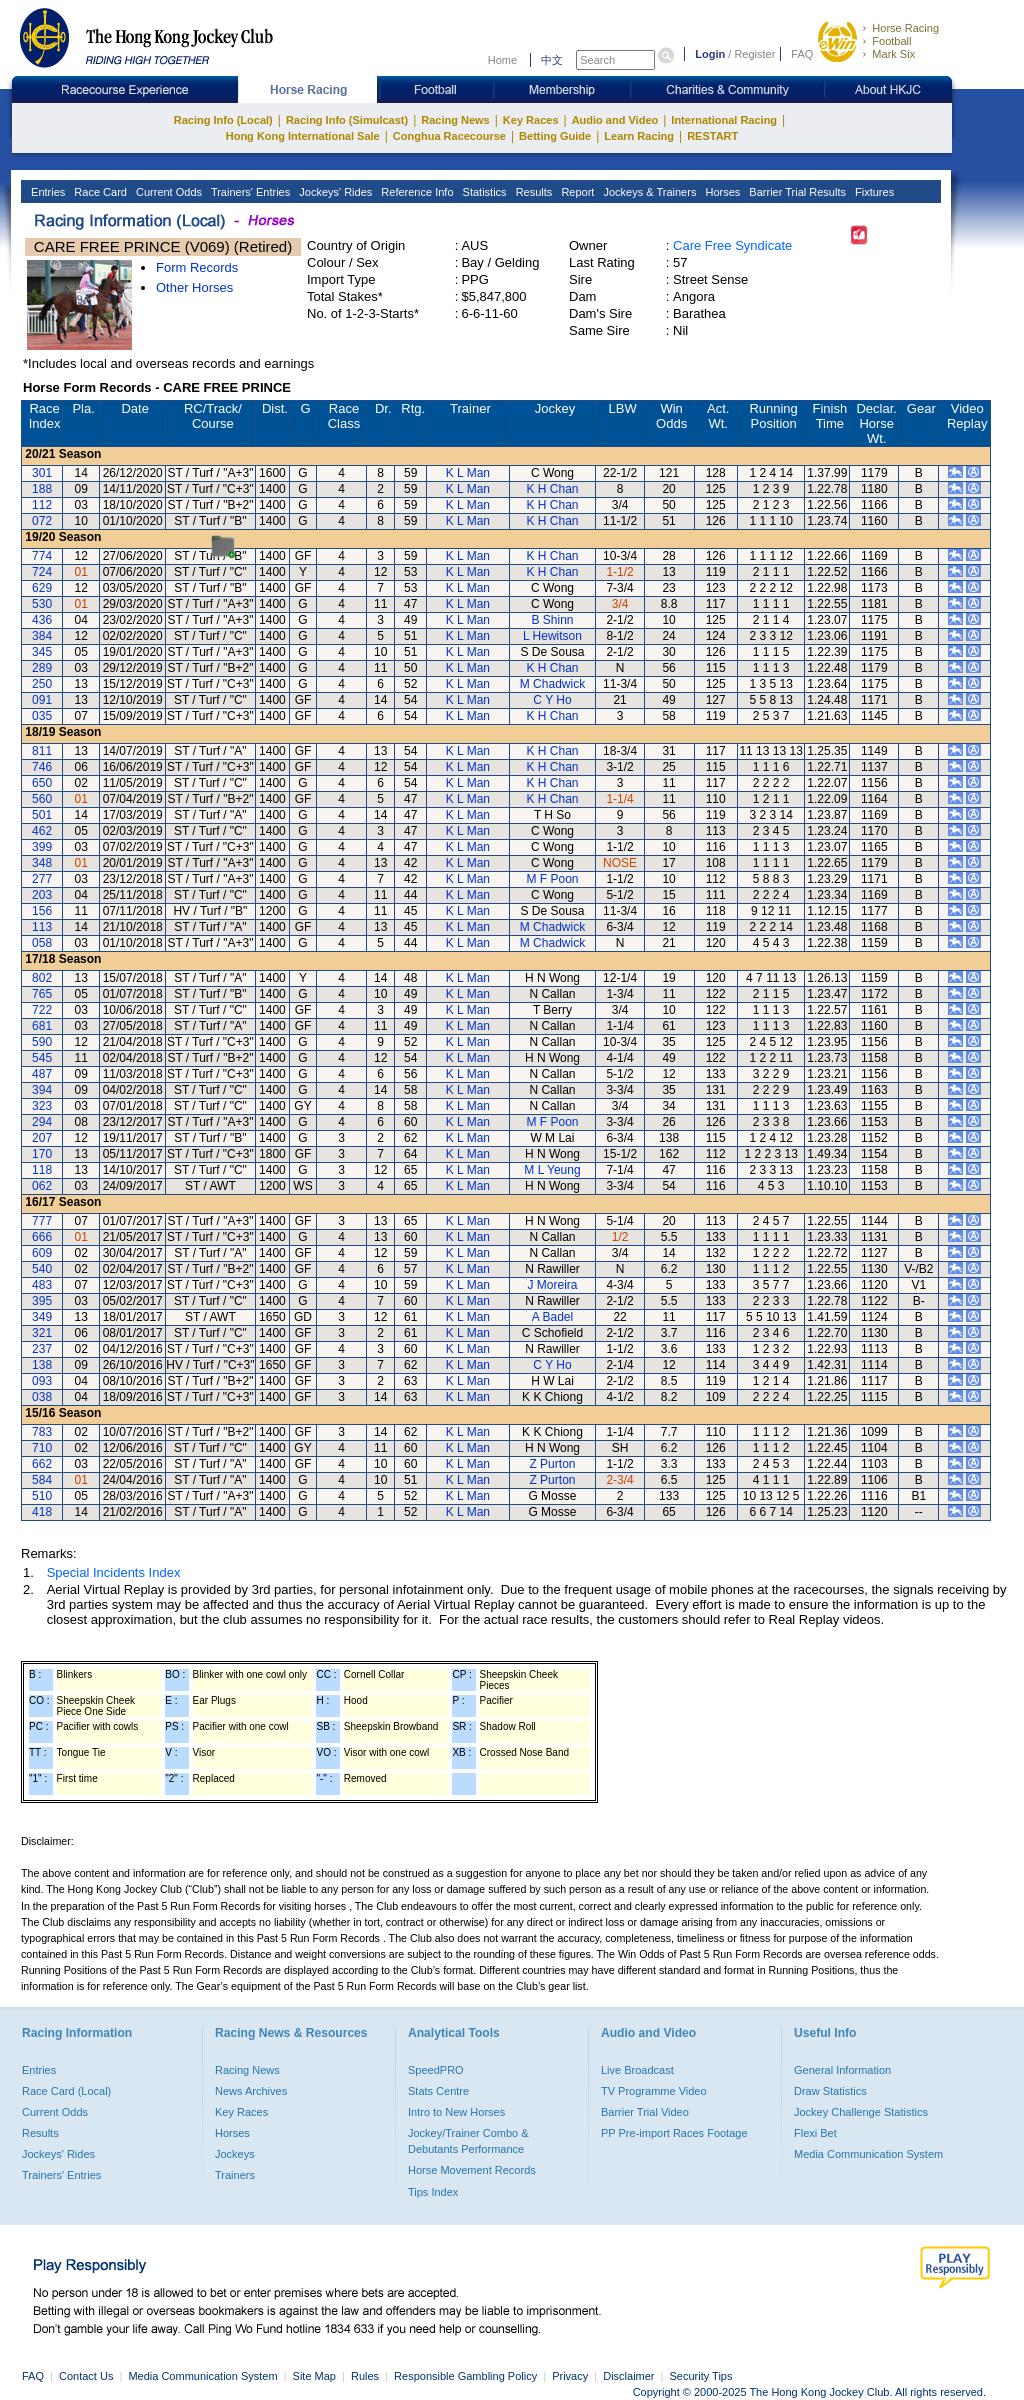  Describe the element at coordinates (859, 235) in the screenshot. I see `open an eps vector file` at that location.